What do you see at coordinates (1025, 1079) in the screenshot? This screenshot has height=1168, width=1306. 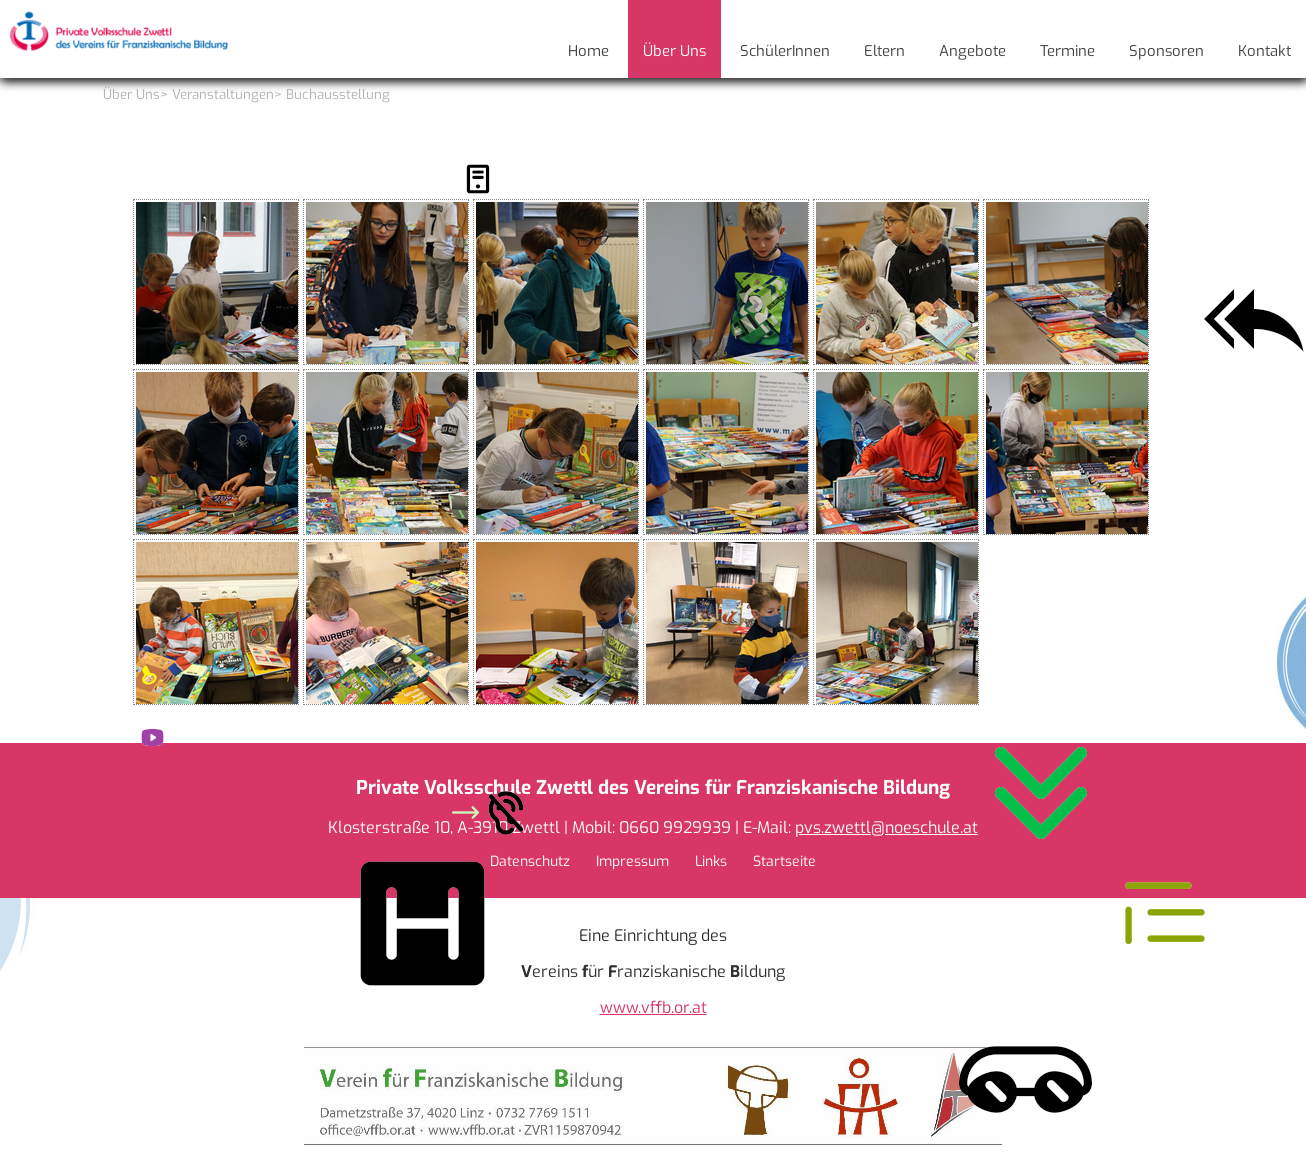 I see `access virtual reality or immersive mode` at bounding box center [1025, 1079].